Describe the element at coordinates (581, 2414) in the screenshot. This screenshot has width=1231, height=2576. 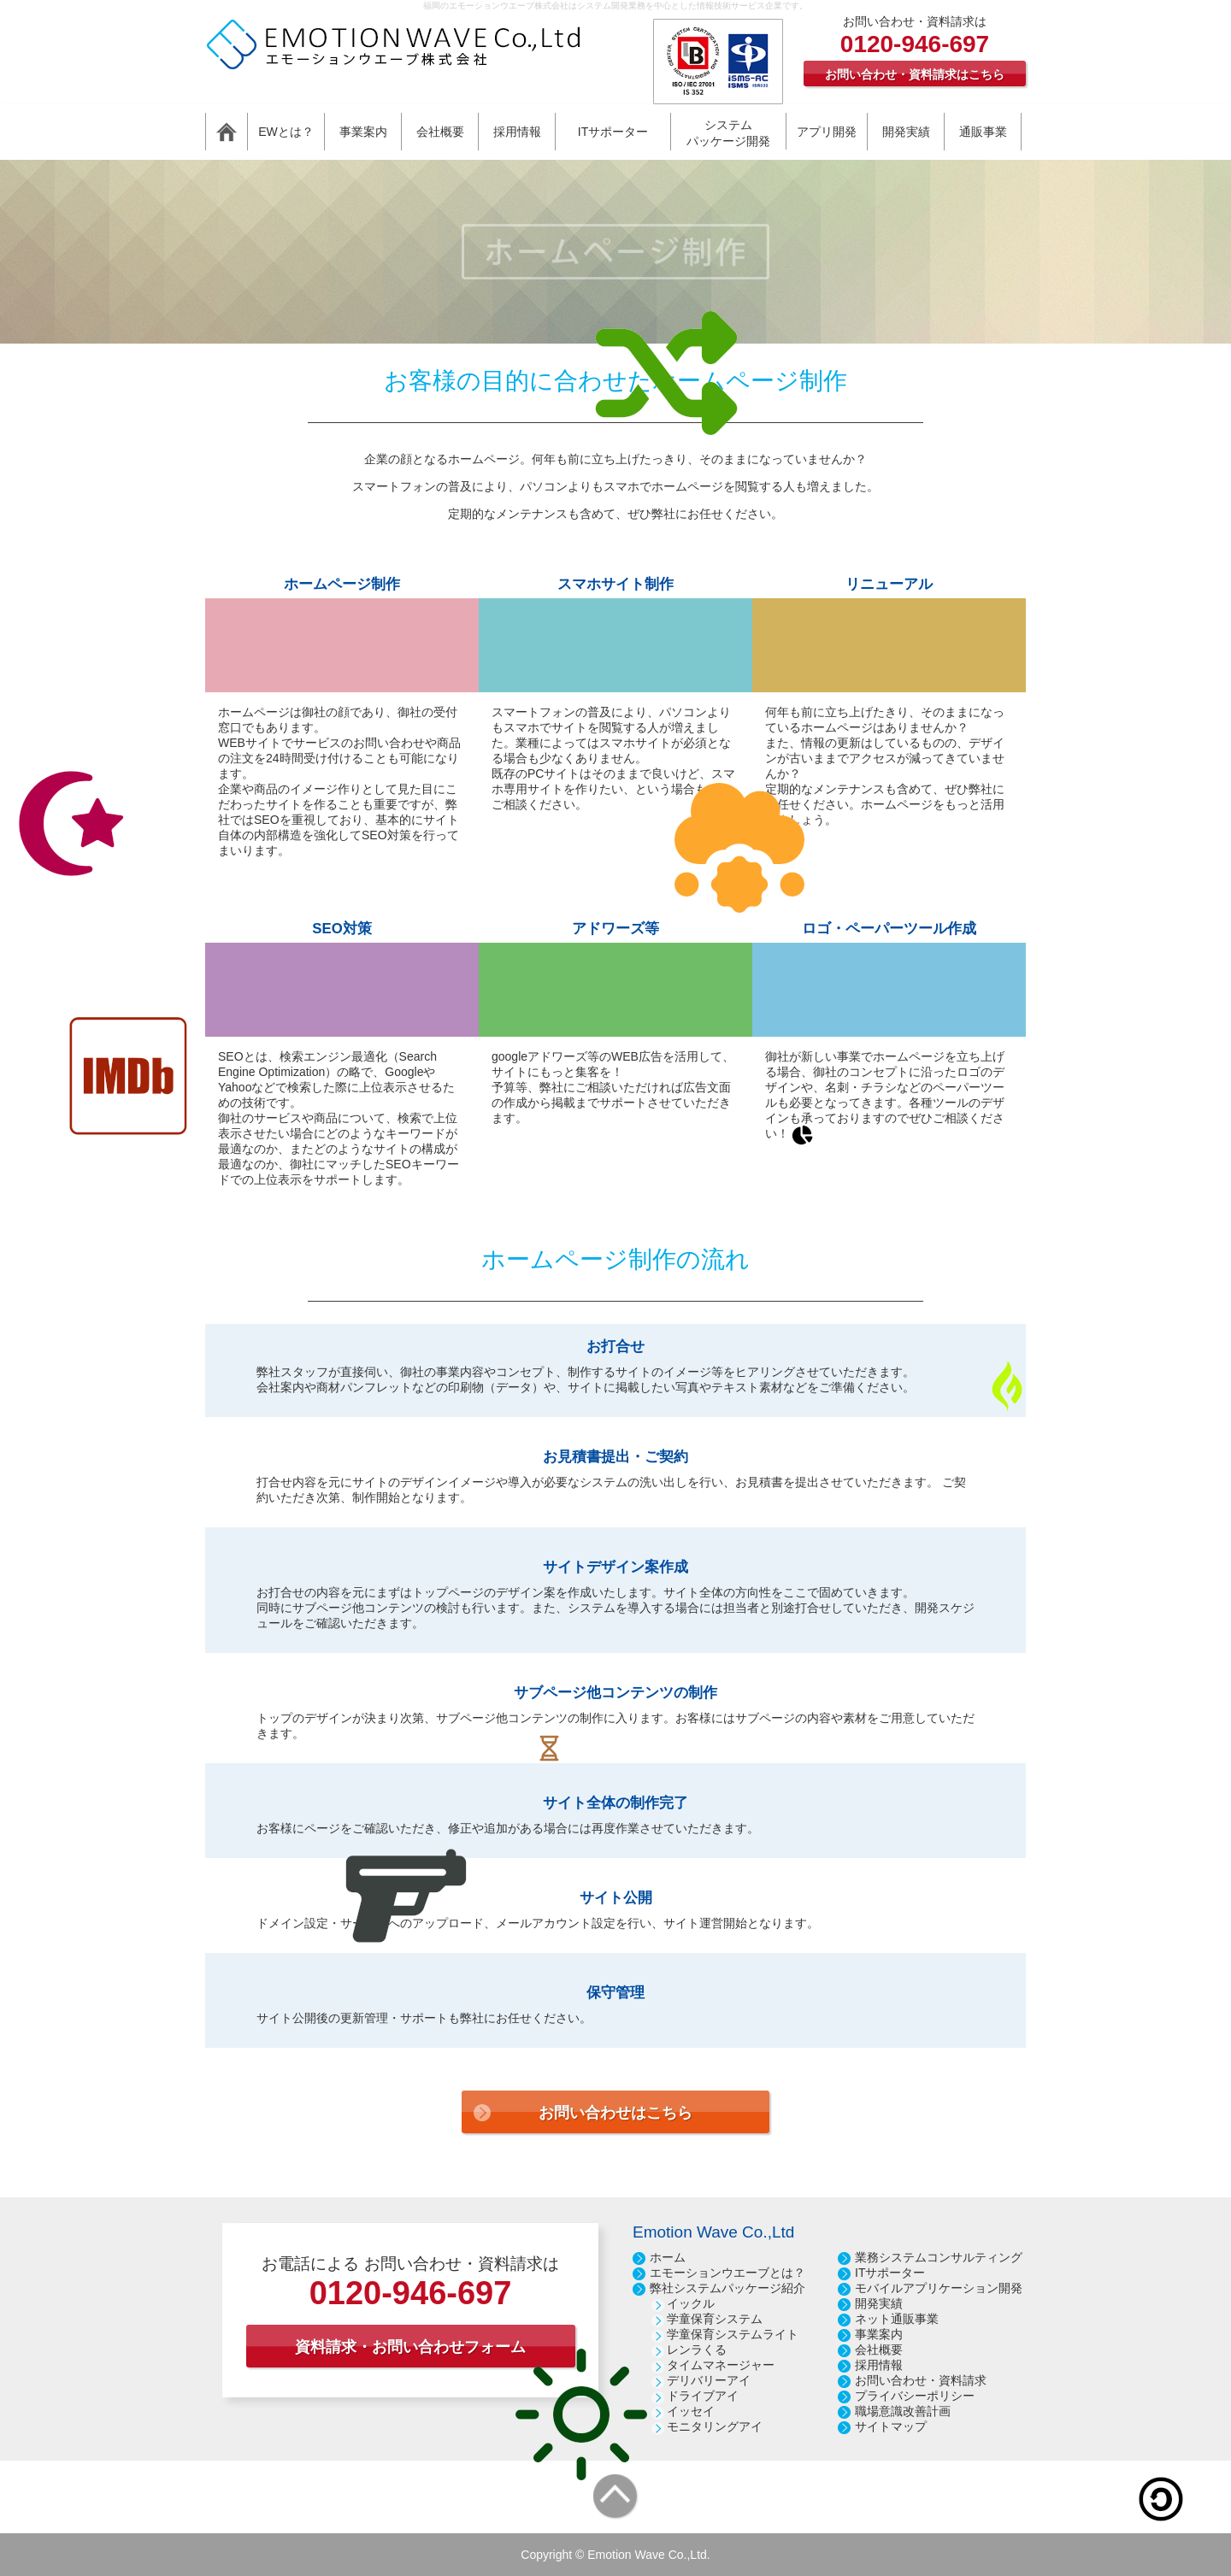
I see `toggle light mode or increase brightness` at that location.